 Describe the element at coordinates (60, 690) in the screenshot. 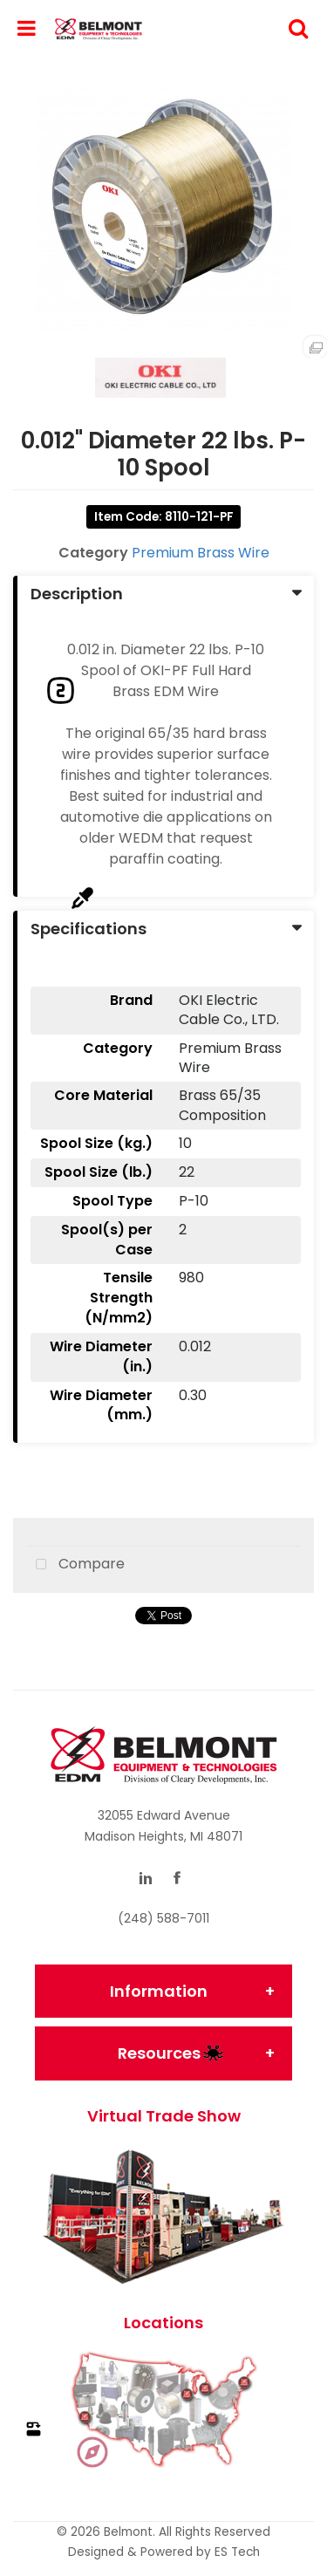

I see `indicates step 2 in a multi-step process` at that location.